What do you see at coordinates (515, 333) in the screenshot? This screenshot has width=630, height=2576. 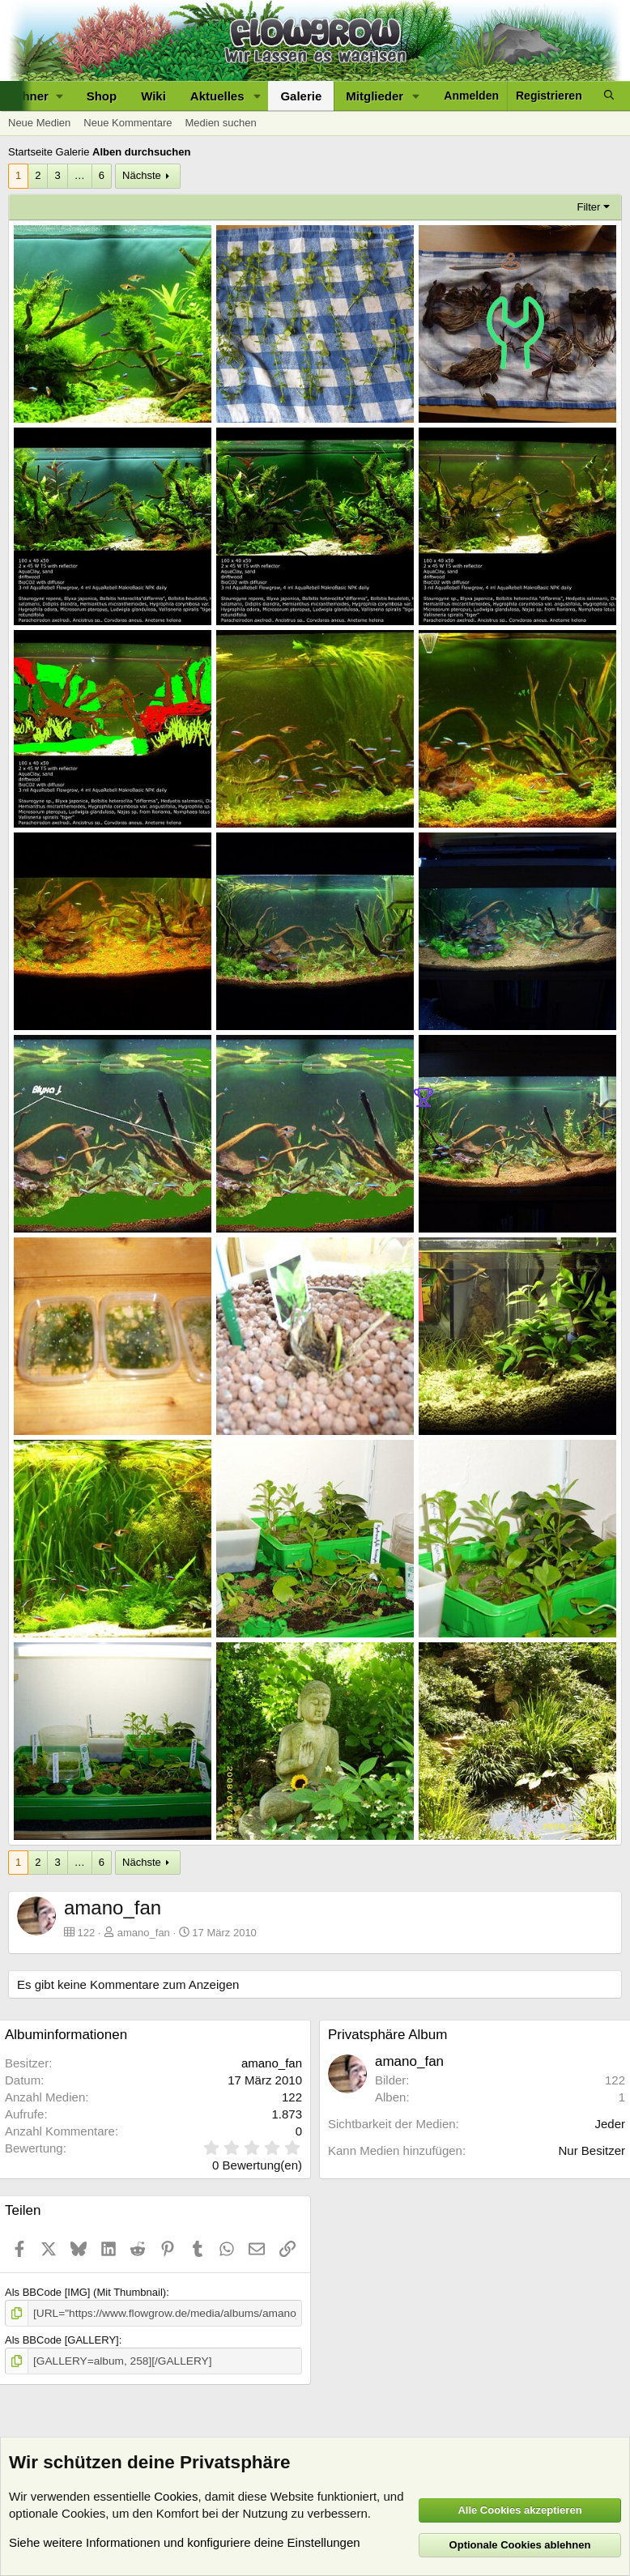 I see `access settings or configuration options` at bounding box center [515, 333].